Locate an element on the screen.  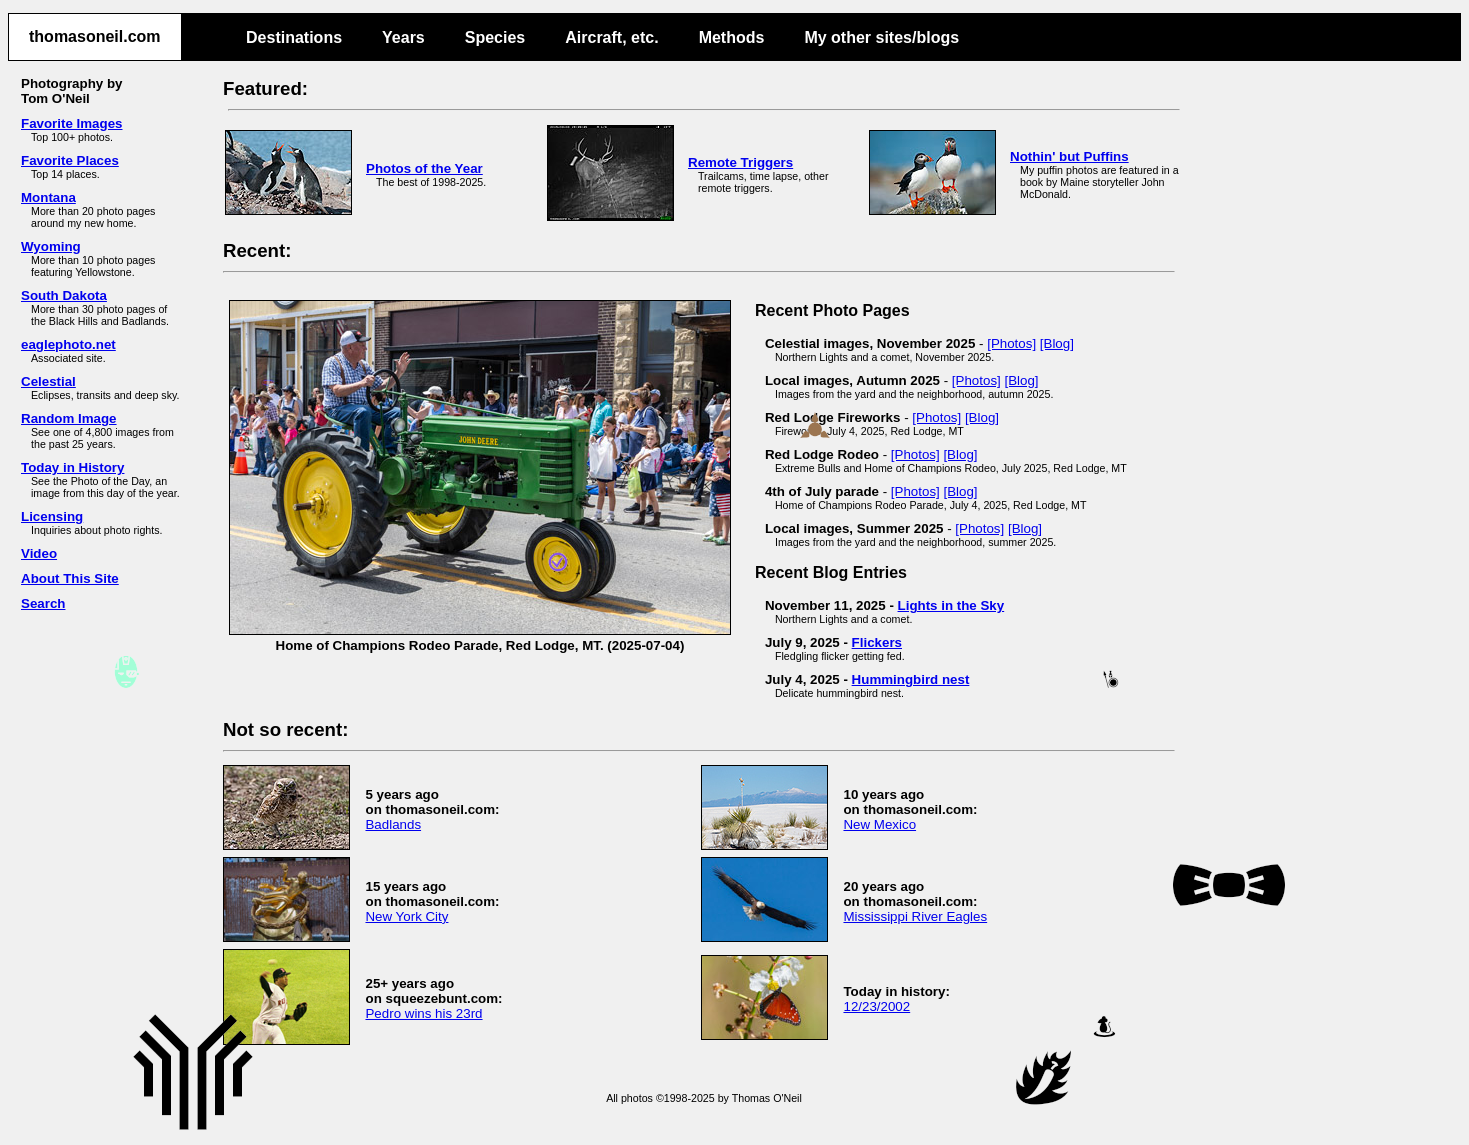
select spartan warrior class or faction is located at coordinates (1110, 679).